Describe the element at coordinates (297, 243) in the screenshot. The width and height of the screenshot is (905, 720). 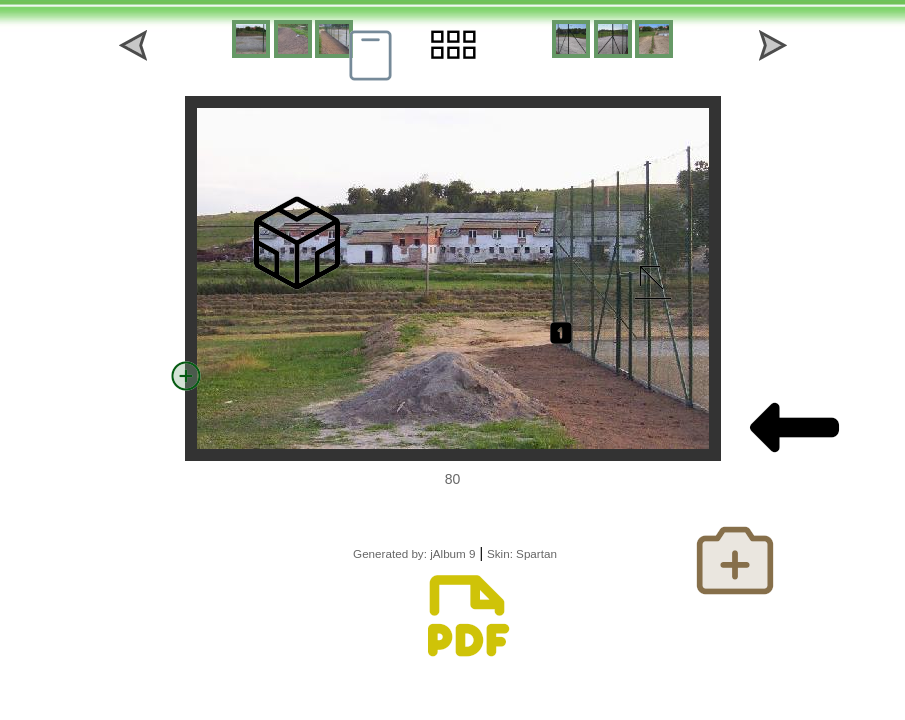
I see `open CodeSandbox development environment` at that location.